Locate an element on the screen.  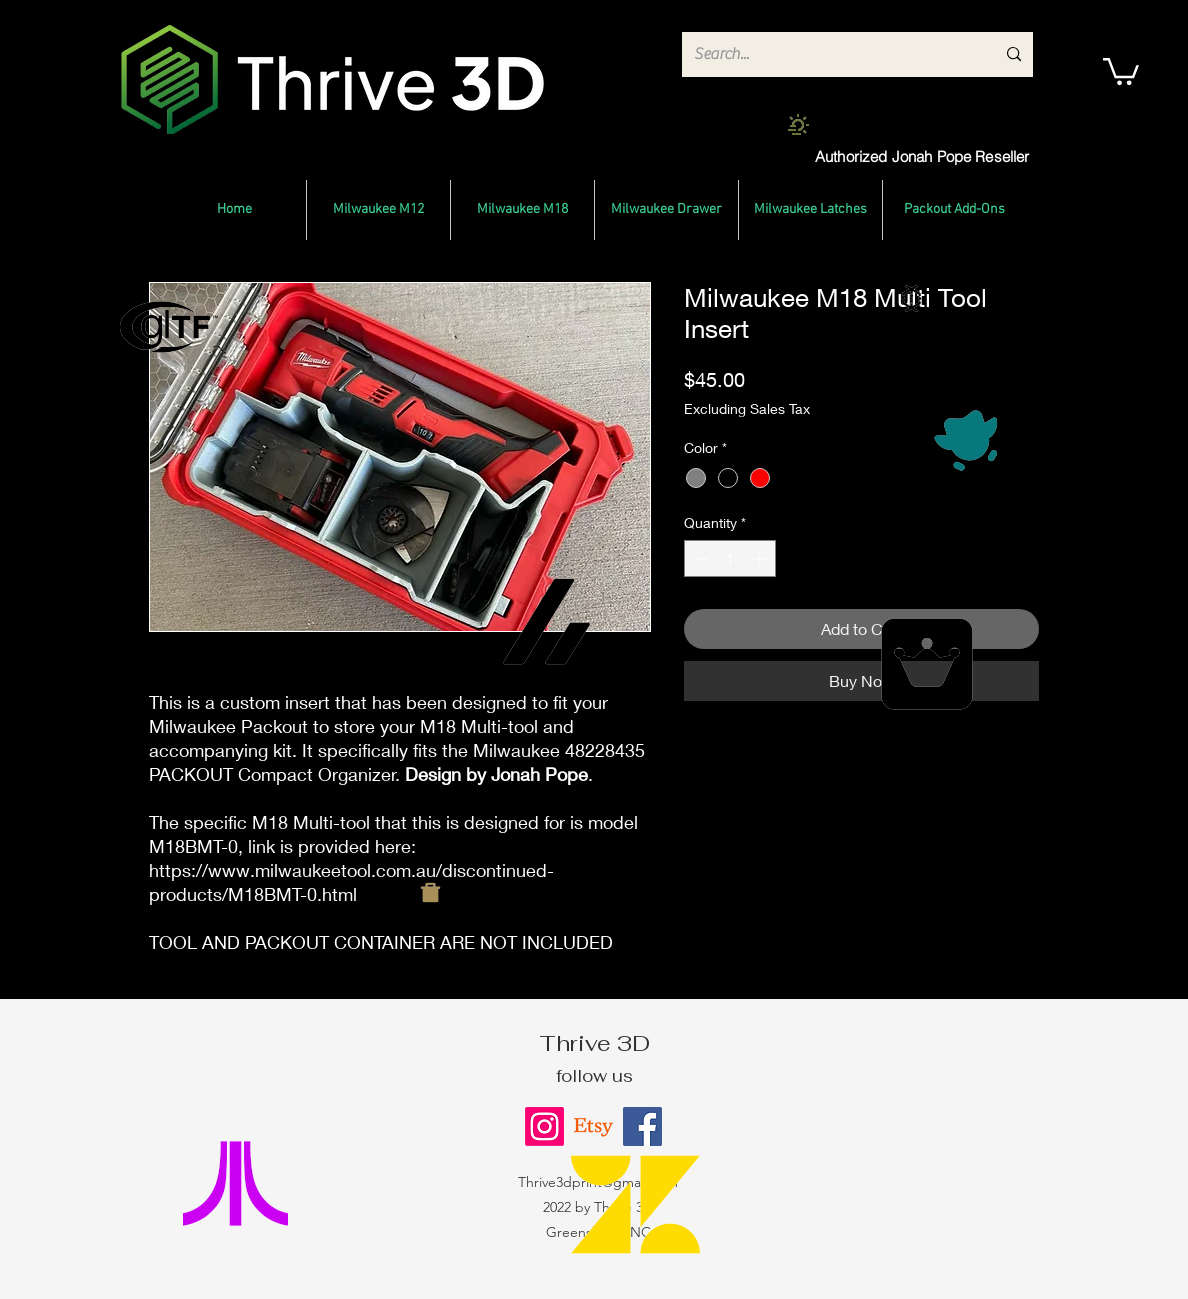
delete selected item is located at coordinates (430, 892).